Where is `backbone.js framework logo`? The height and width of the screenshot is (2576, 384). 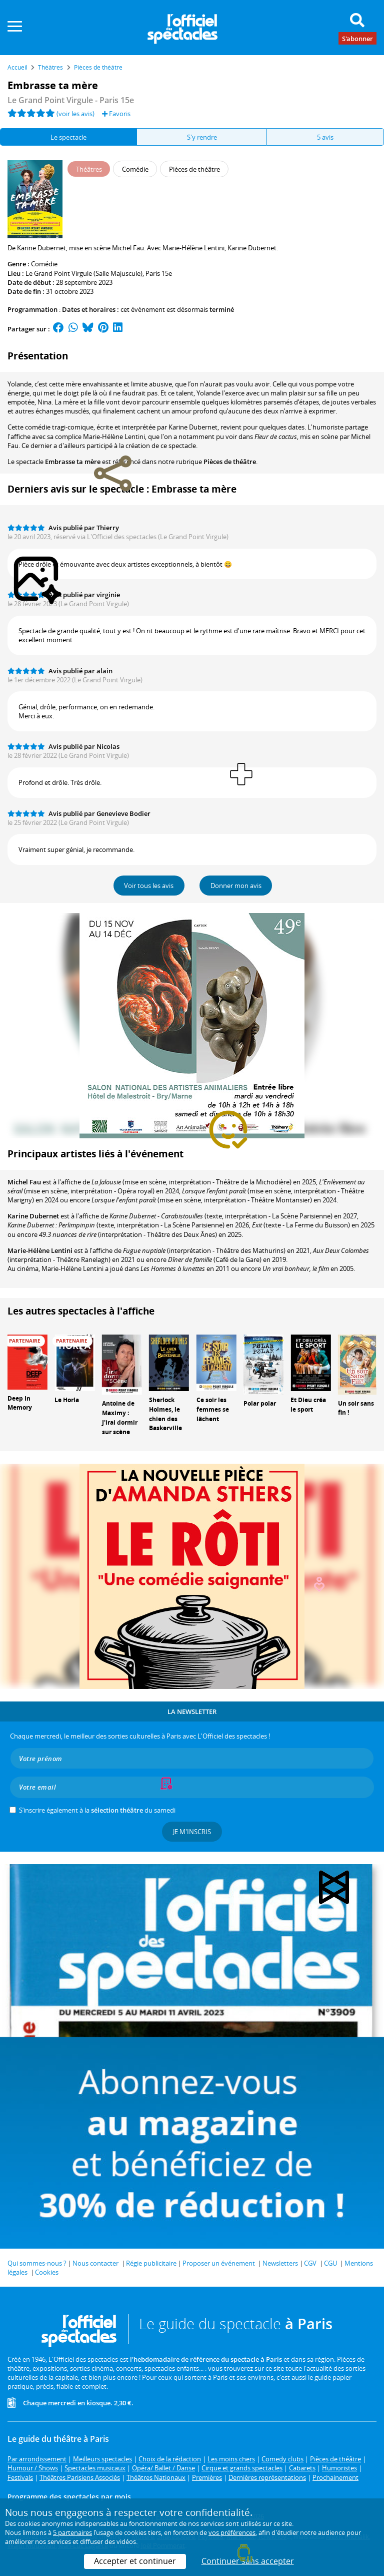
backbone.js framework logo is located at coordinates (334, 1887).